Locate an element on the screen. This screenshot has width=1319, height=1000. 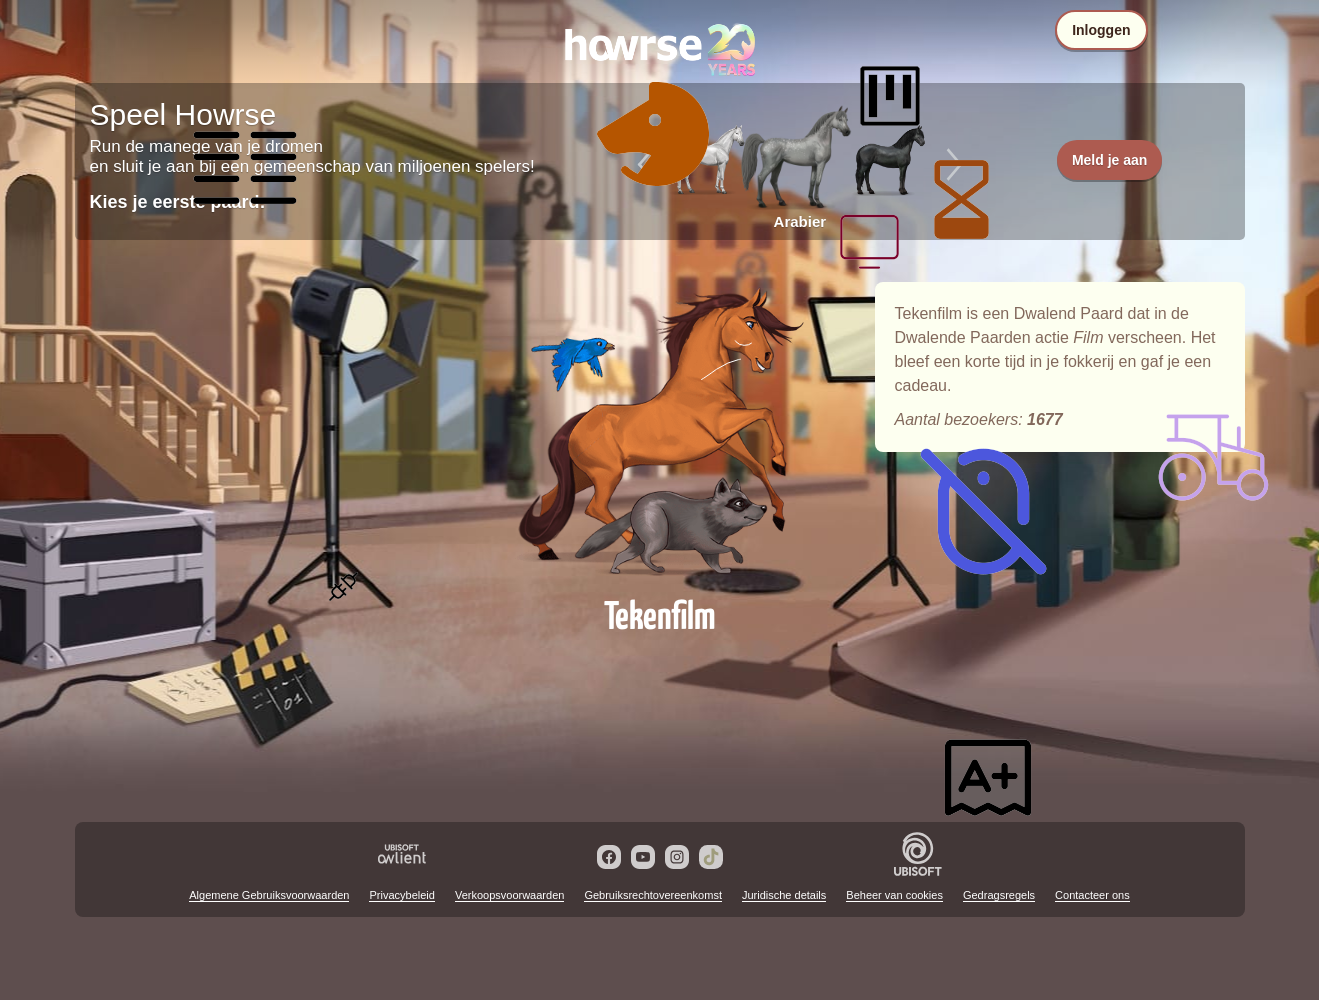
connect or pair devices is located at coordinates (343, 586).